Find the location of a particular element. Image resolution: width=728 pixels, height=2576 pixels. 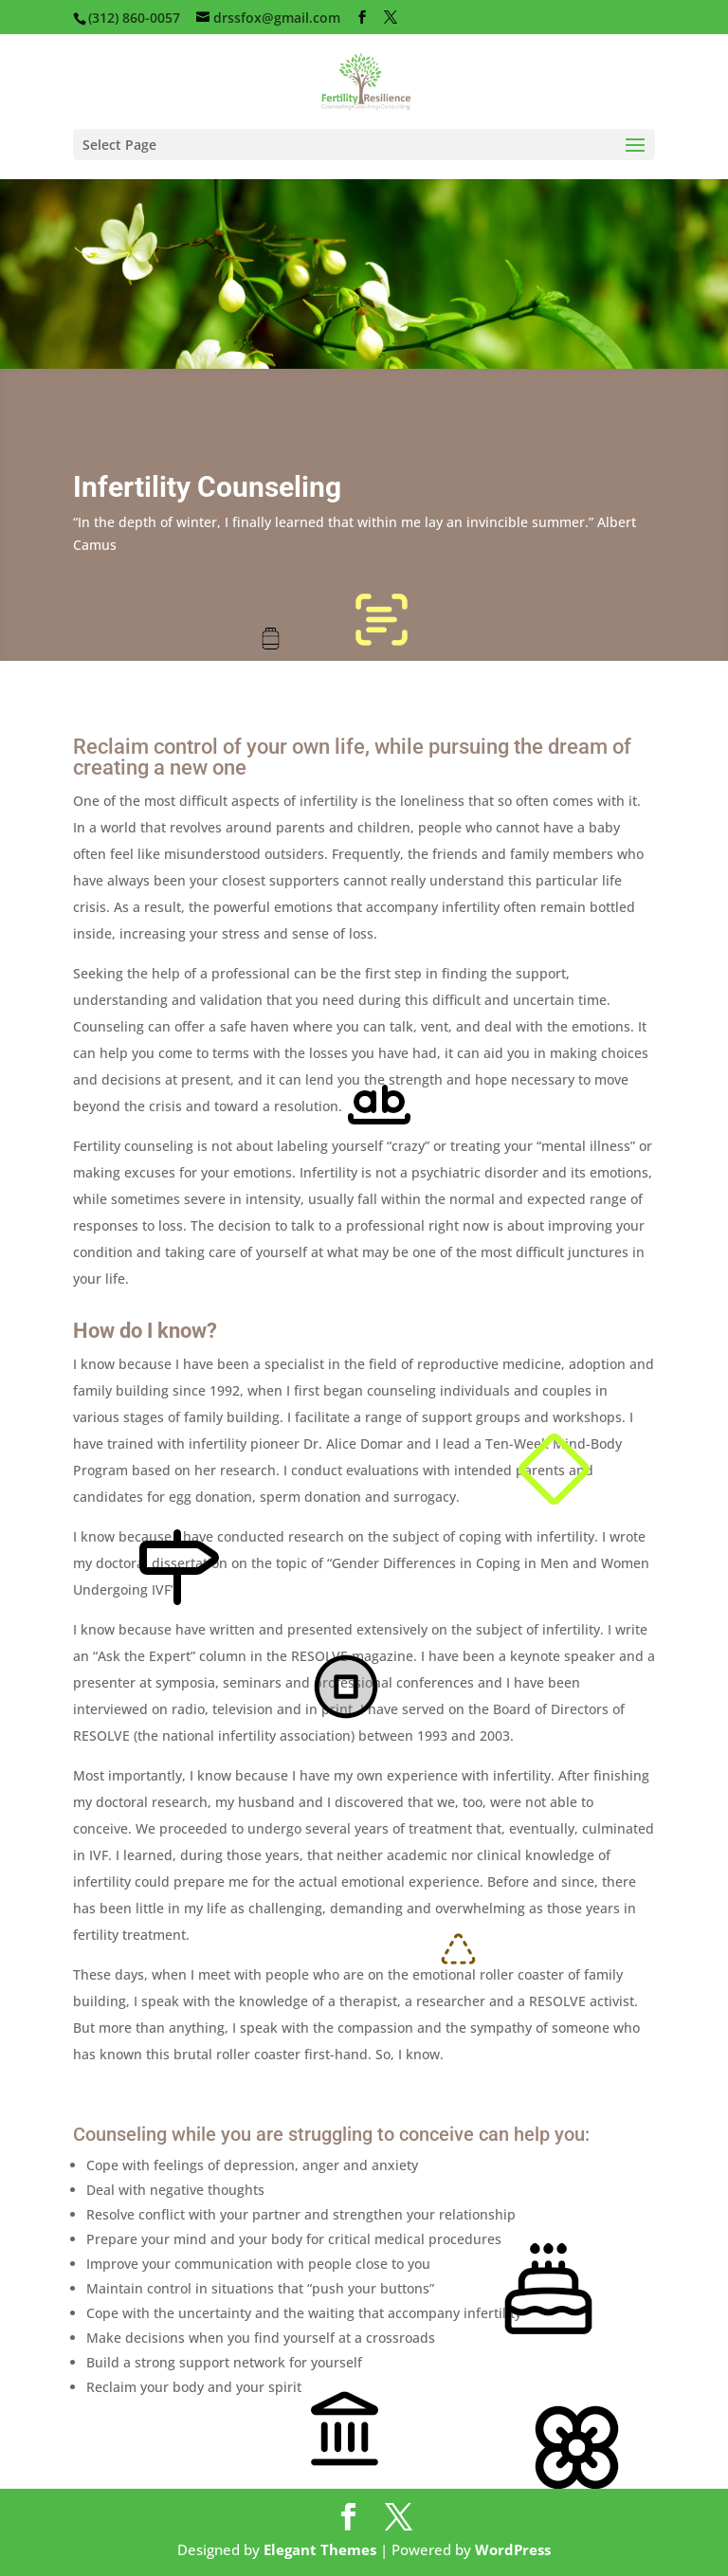

view or manage labeled containers is located at coordinates (270, 638).